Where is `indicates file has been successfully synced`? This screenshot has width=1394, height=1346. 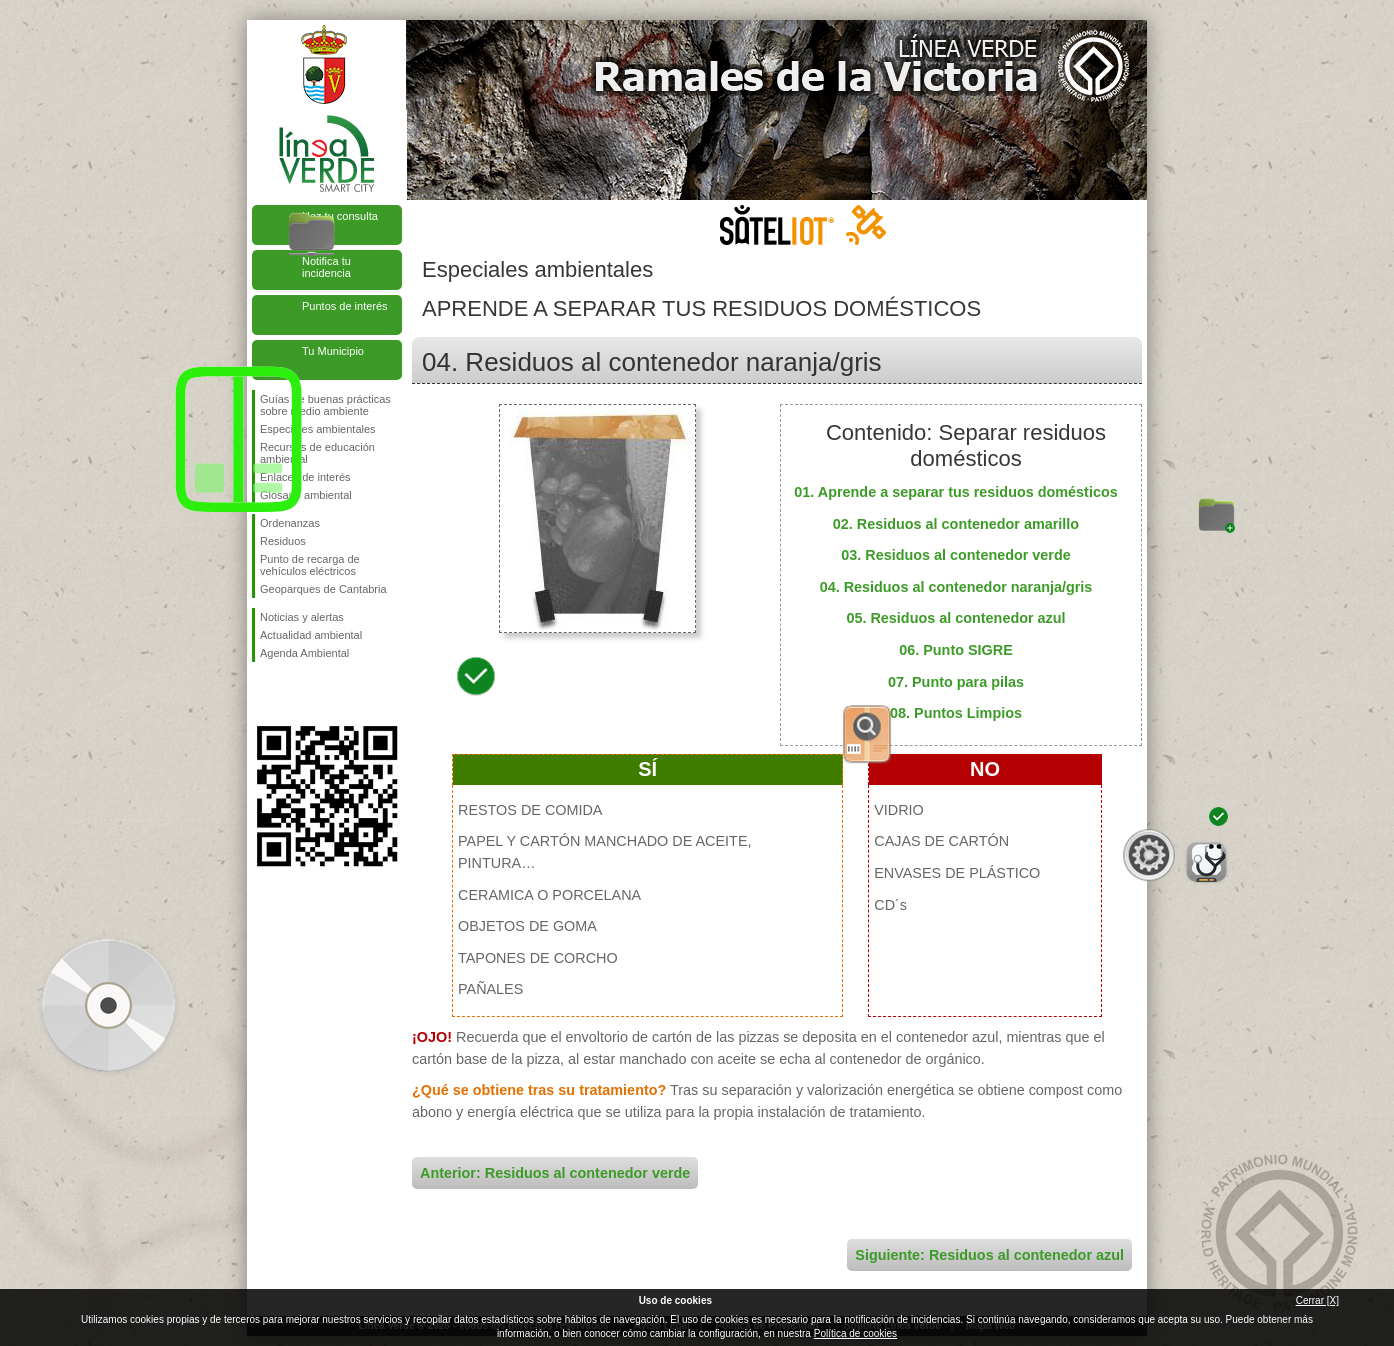
indicates file has been successfully synced is located at coordinates (476, 676).